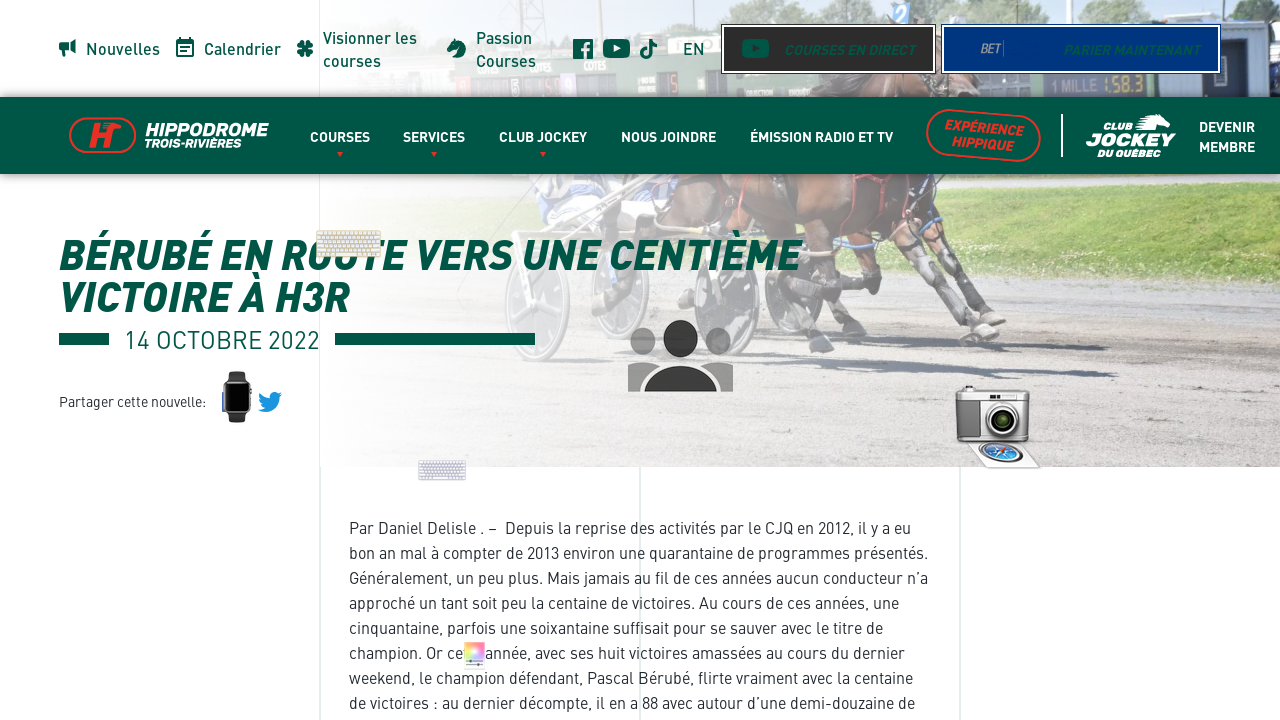  What do you see at coordinates (992, 427) in the screenshot?
I see `create a web page from captured images` at bounding box center [992, 427].